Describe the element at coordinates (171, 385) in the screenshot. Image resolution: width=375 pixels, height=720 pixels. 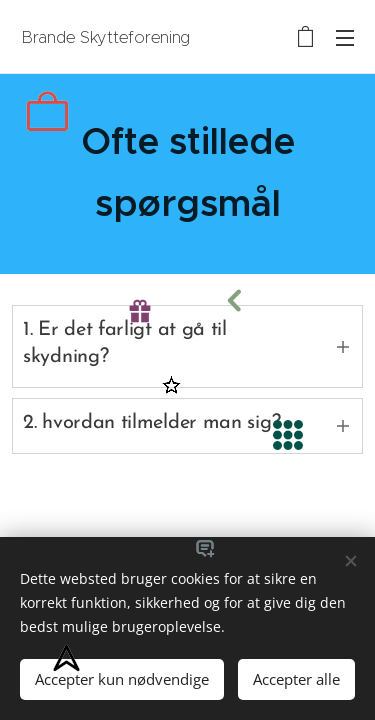
I see `add item to favorites` at that location.